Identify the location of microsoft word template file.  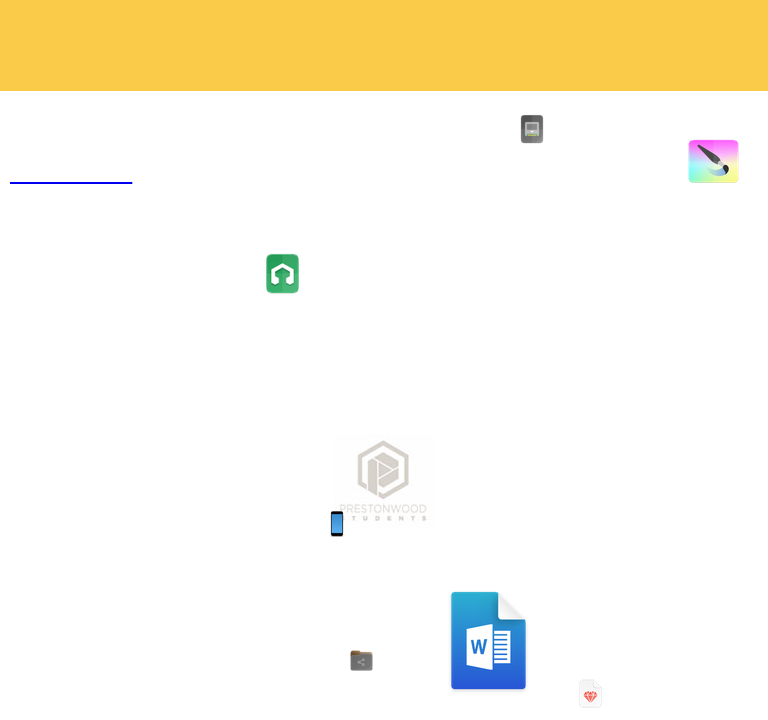
(488, 640).